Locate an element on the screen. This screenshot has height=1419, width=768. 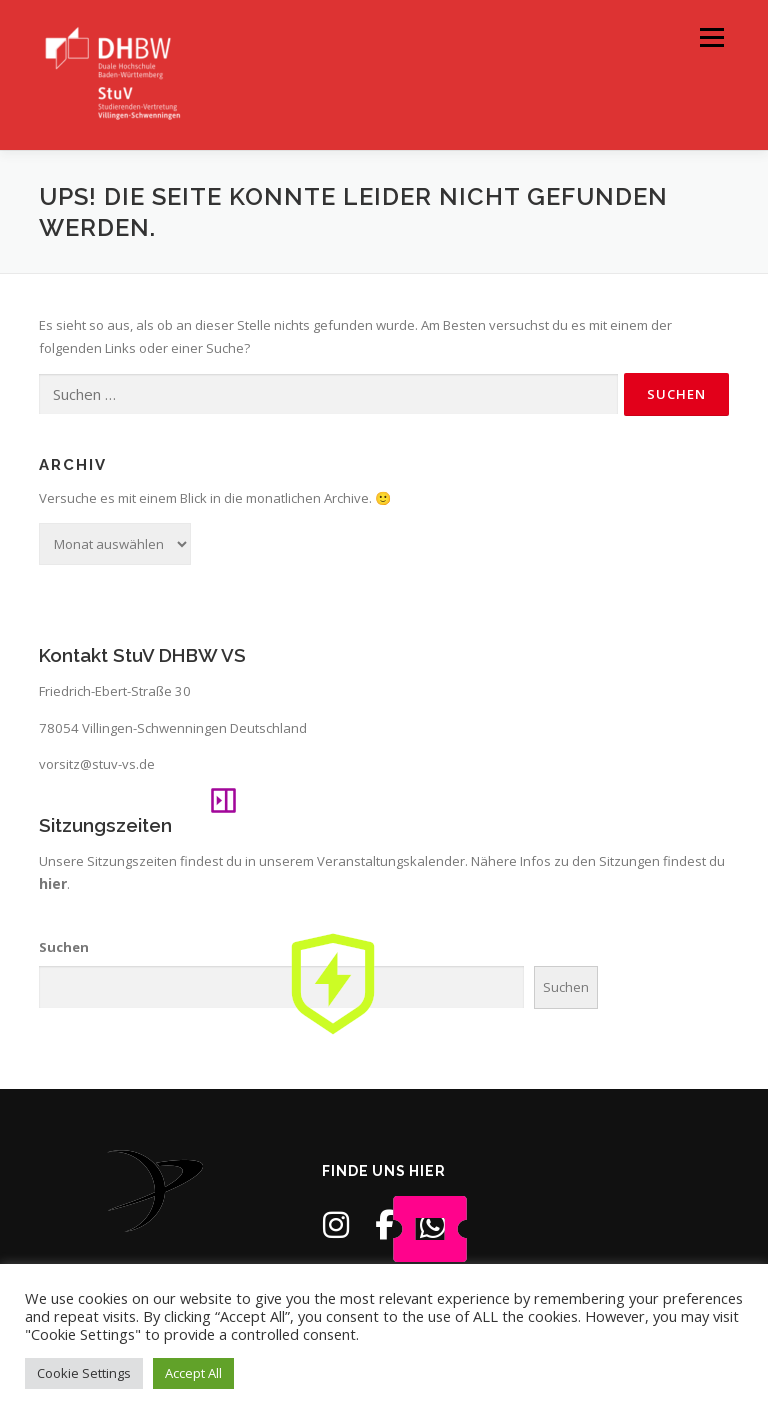
expand or show the sidebar panel is located at coordinates (223, 800).